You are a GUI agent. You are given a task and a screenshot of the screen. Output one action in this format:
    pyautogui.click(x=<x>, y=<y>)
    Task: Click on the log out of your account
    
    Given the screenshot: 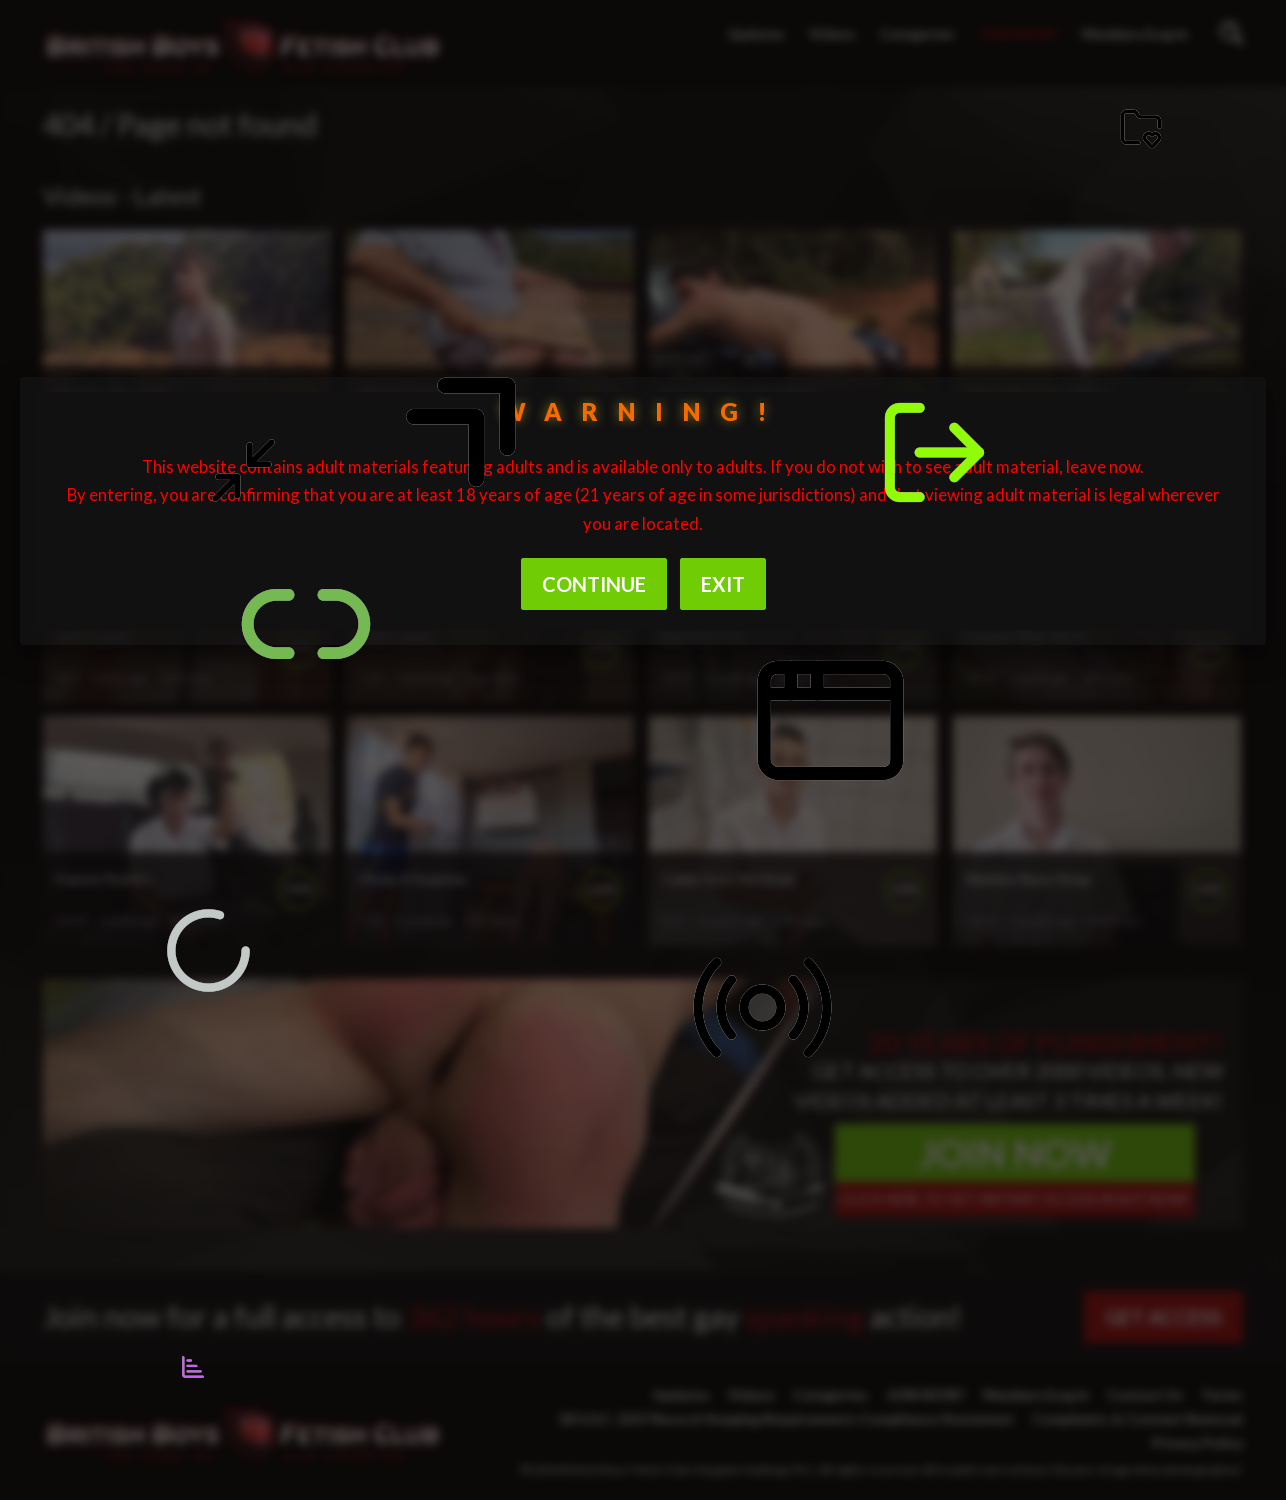 What is the action you would take?
    pyautogui.click(x=934, y=452)
    